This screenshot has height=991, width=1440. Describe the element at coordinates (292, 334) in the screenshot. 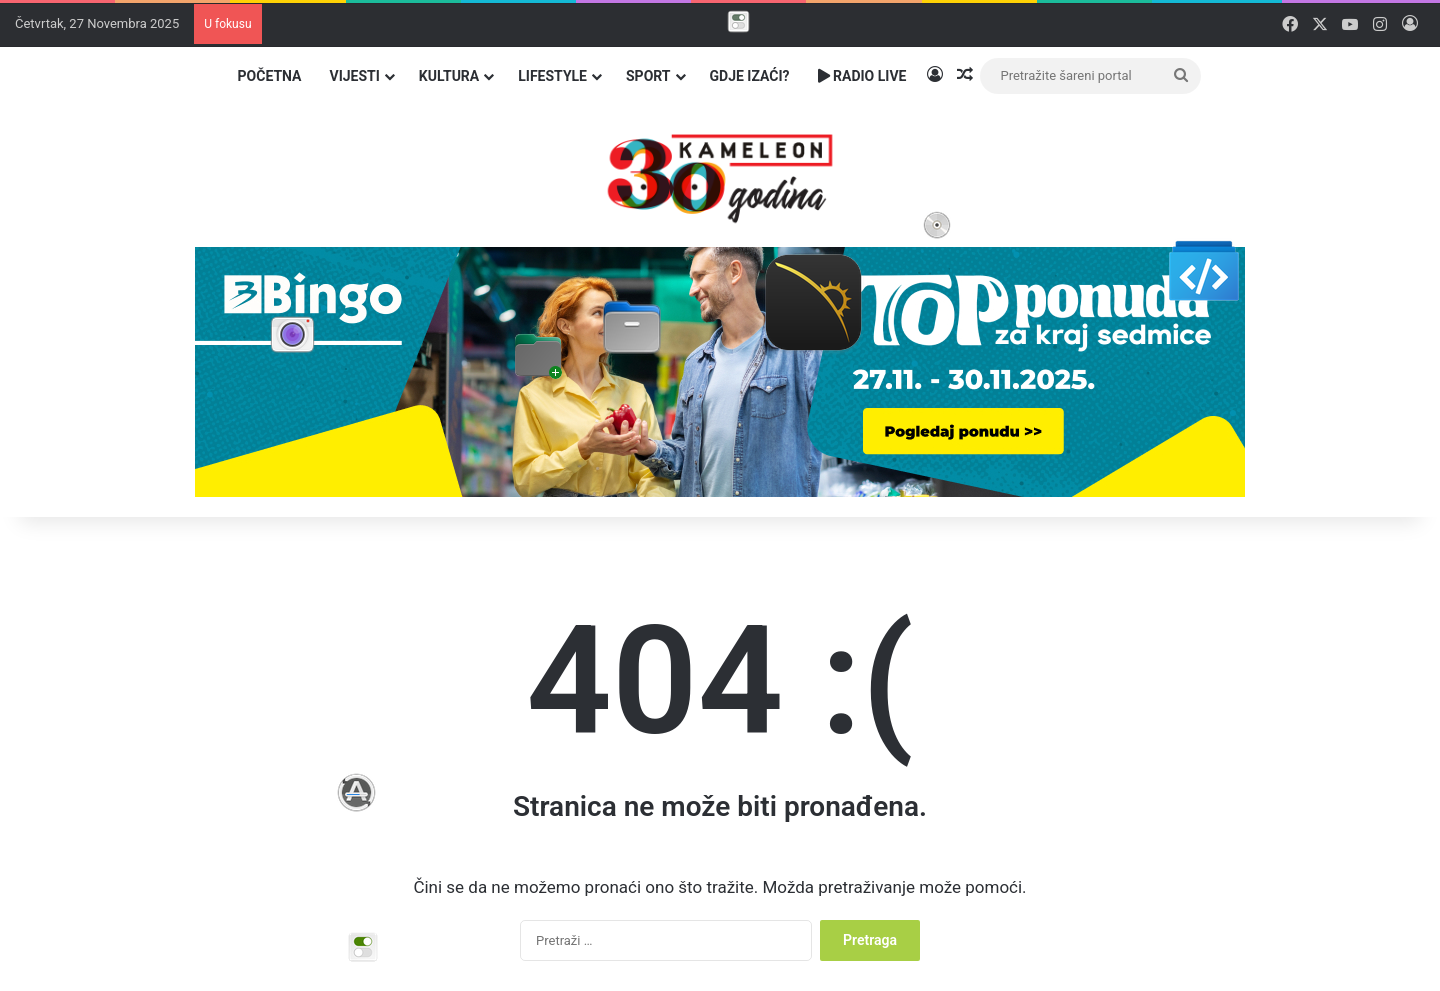

I see `open the camera app` at that location.